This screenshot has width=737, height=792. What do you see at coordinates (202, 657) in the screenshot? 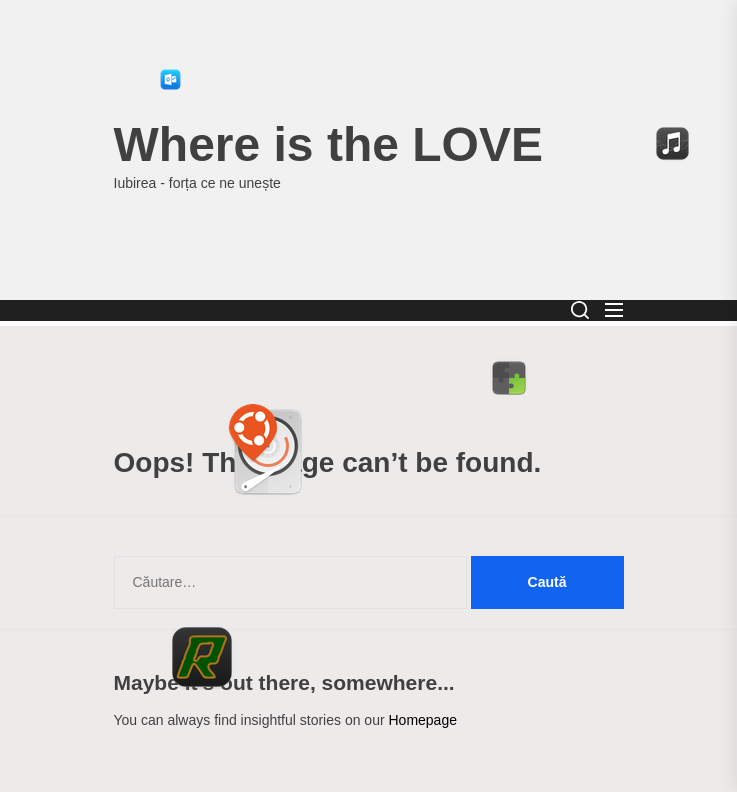
I see `launch Command & Conquer: Red Alert 2` at bounding box center [202, 657].